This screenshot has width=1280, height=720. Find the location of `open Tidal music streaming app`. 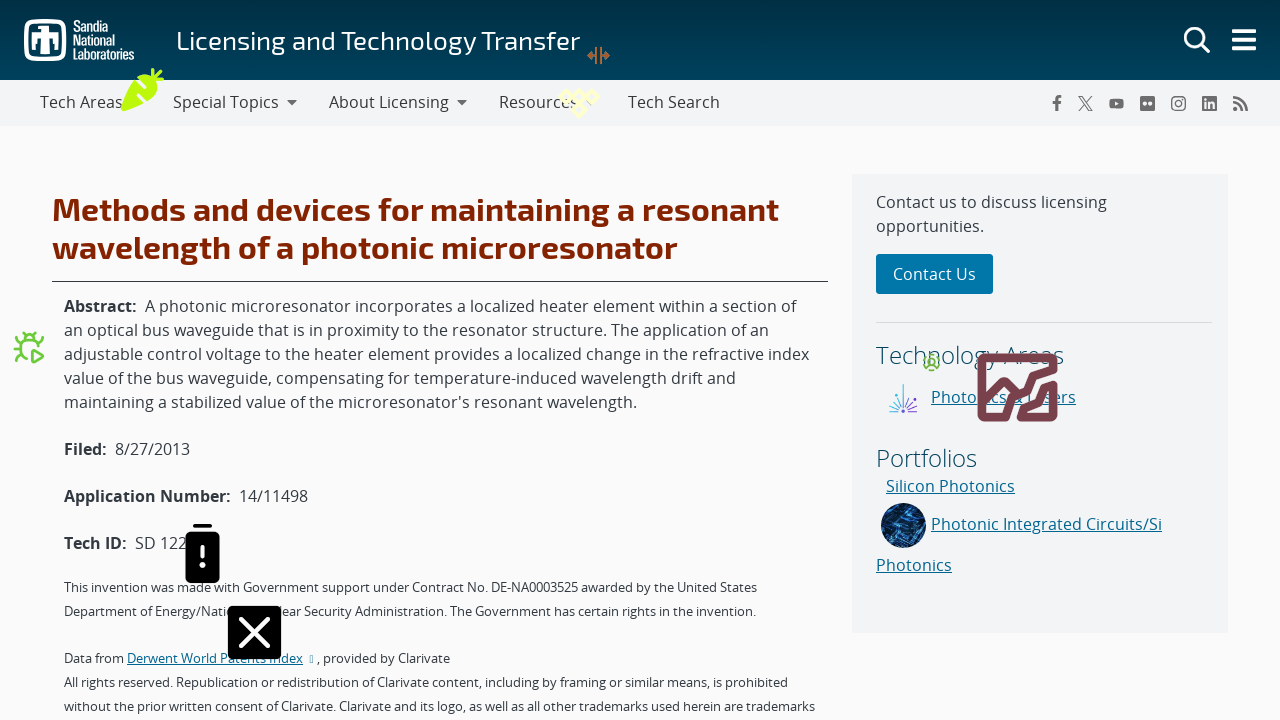

open Tidal music streaming app is located at coordinates (579, 102).